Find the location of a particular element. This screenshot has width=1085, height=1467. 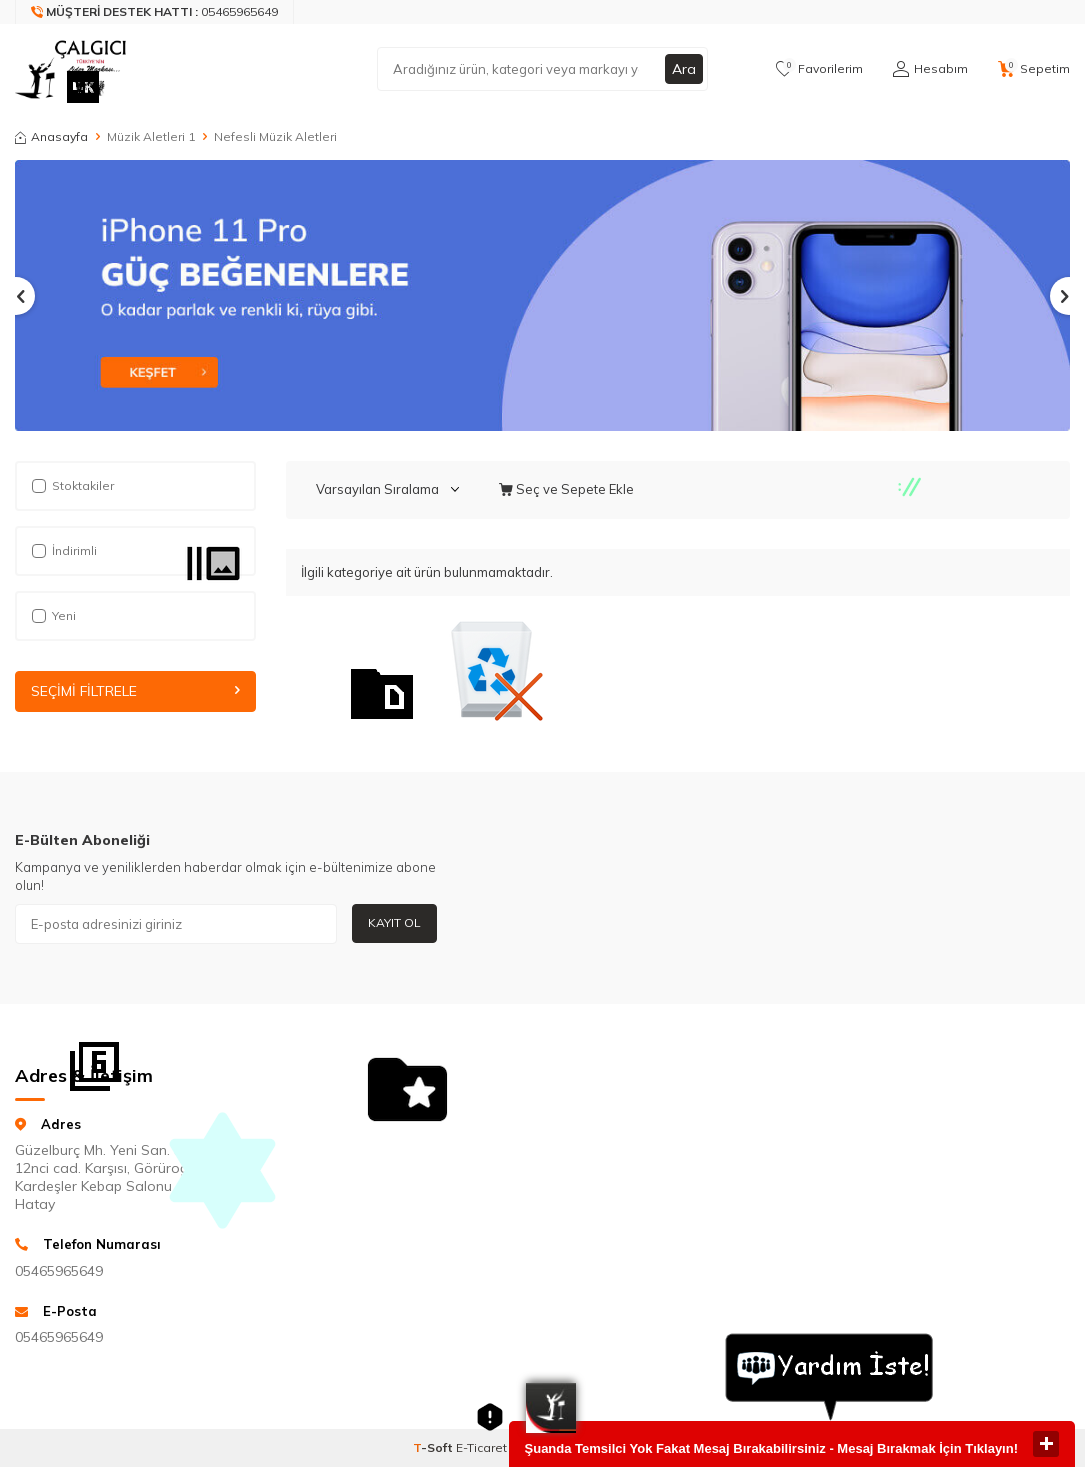

view protocol or connection settings is located at coordinates (909, 487).